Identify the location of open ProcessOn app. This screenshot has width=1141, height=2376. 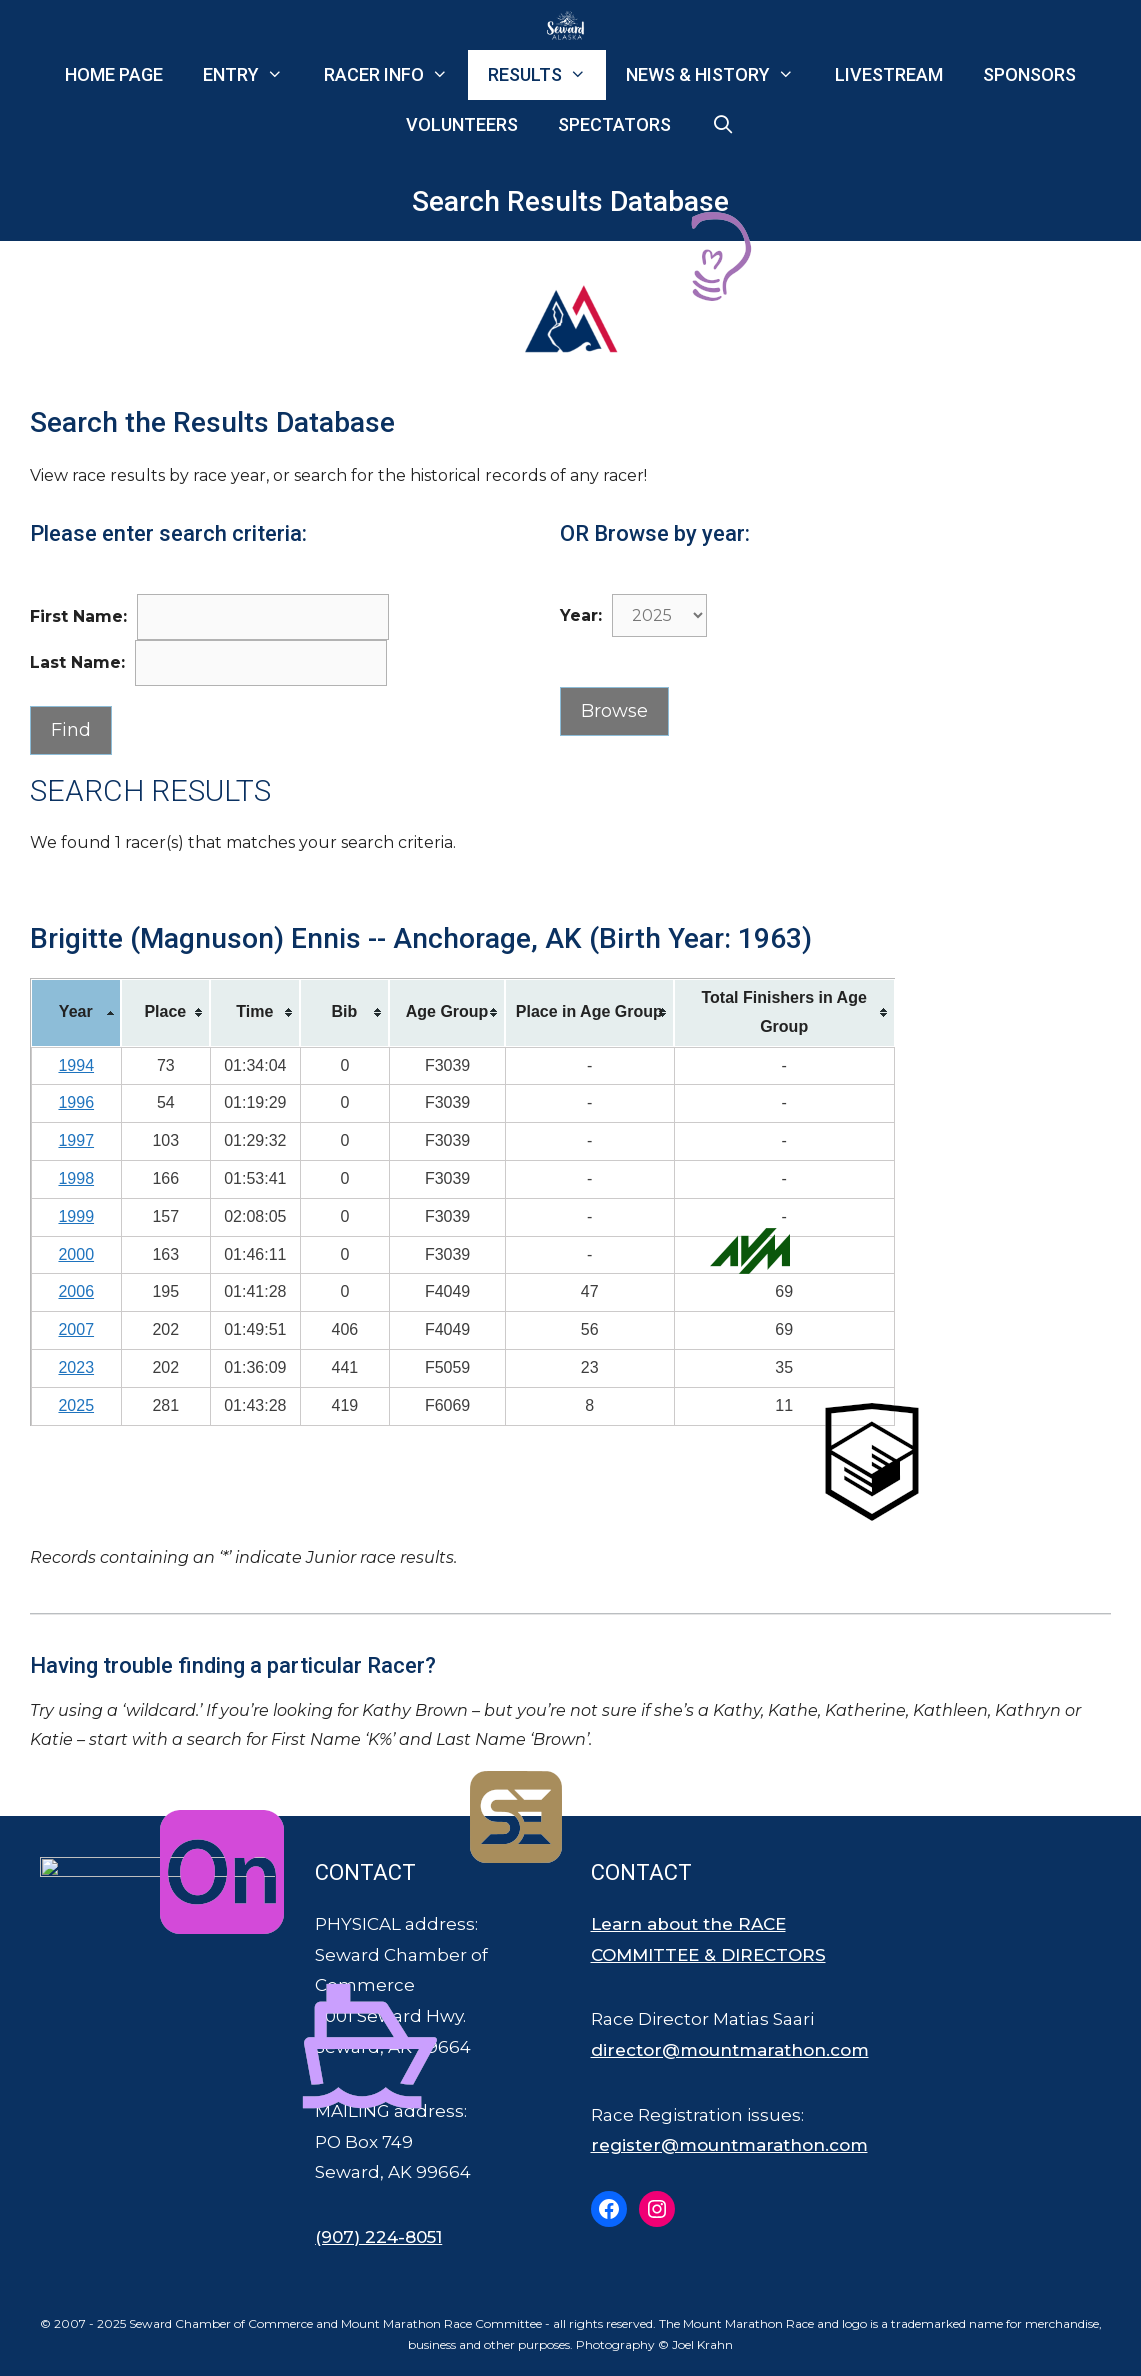
(222, 1872).